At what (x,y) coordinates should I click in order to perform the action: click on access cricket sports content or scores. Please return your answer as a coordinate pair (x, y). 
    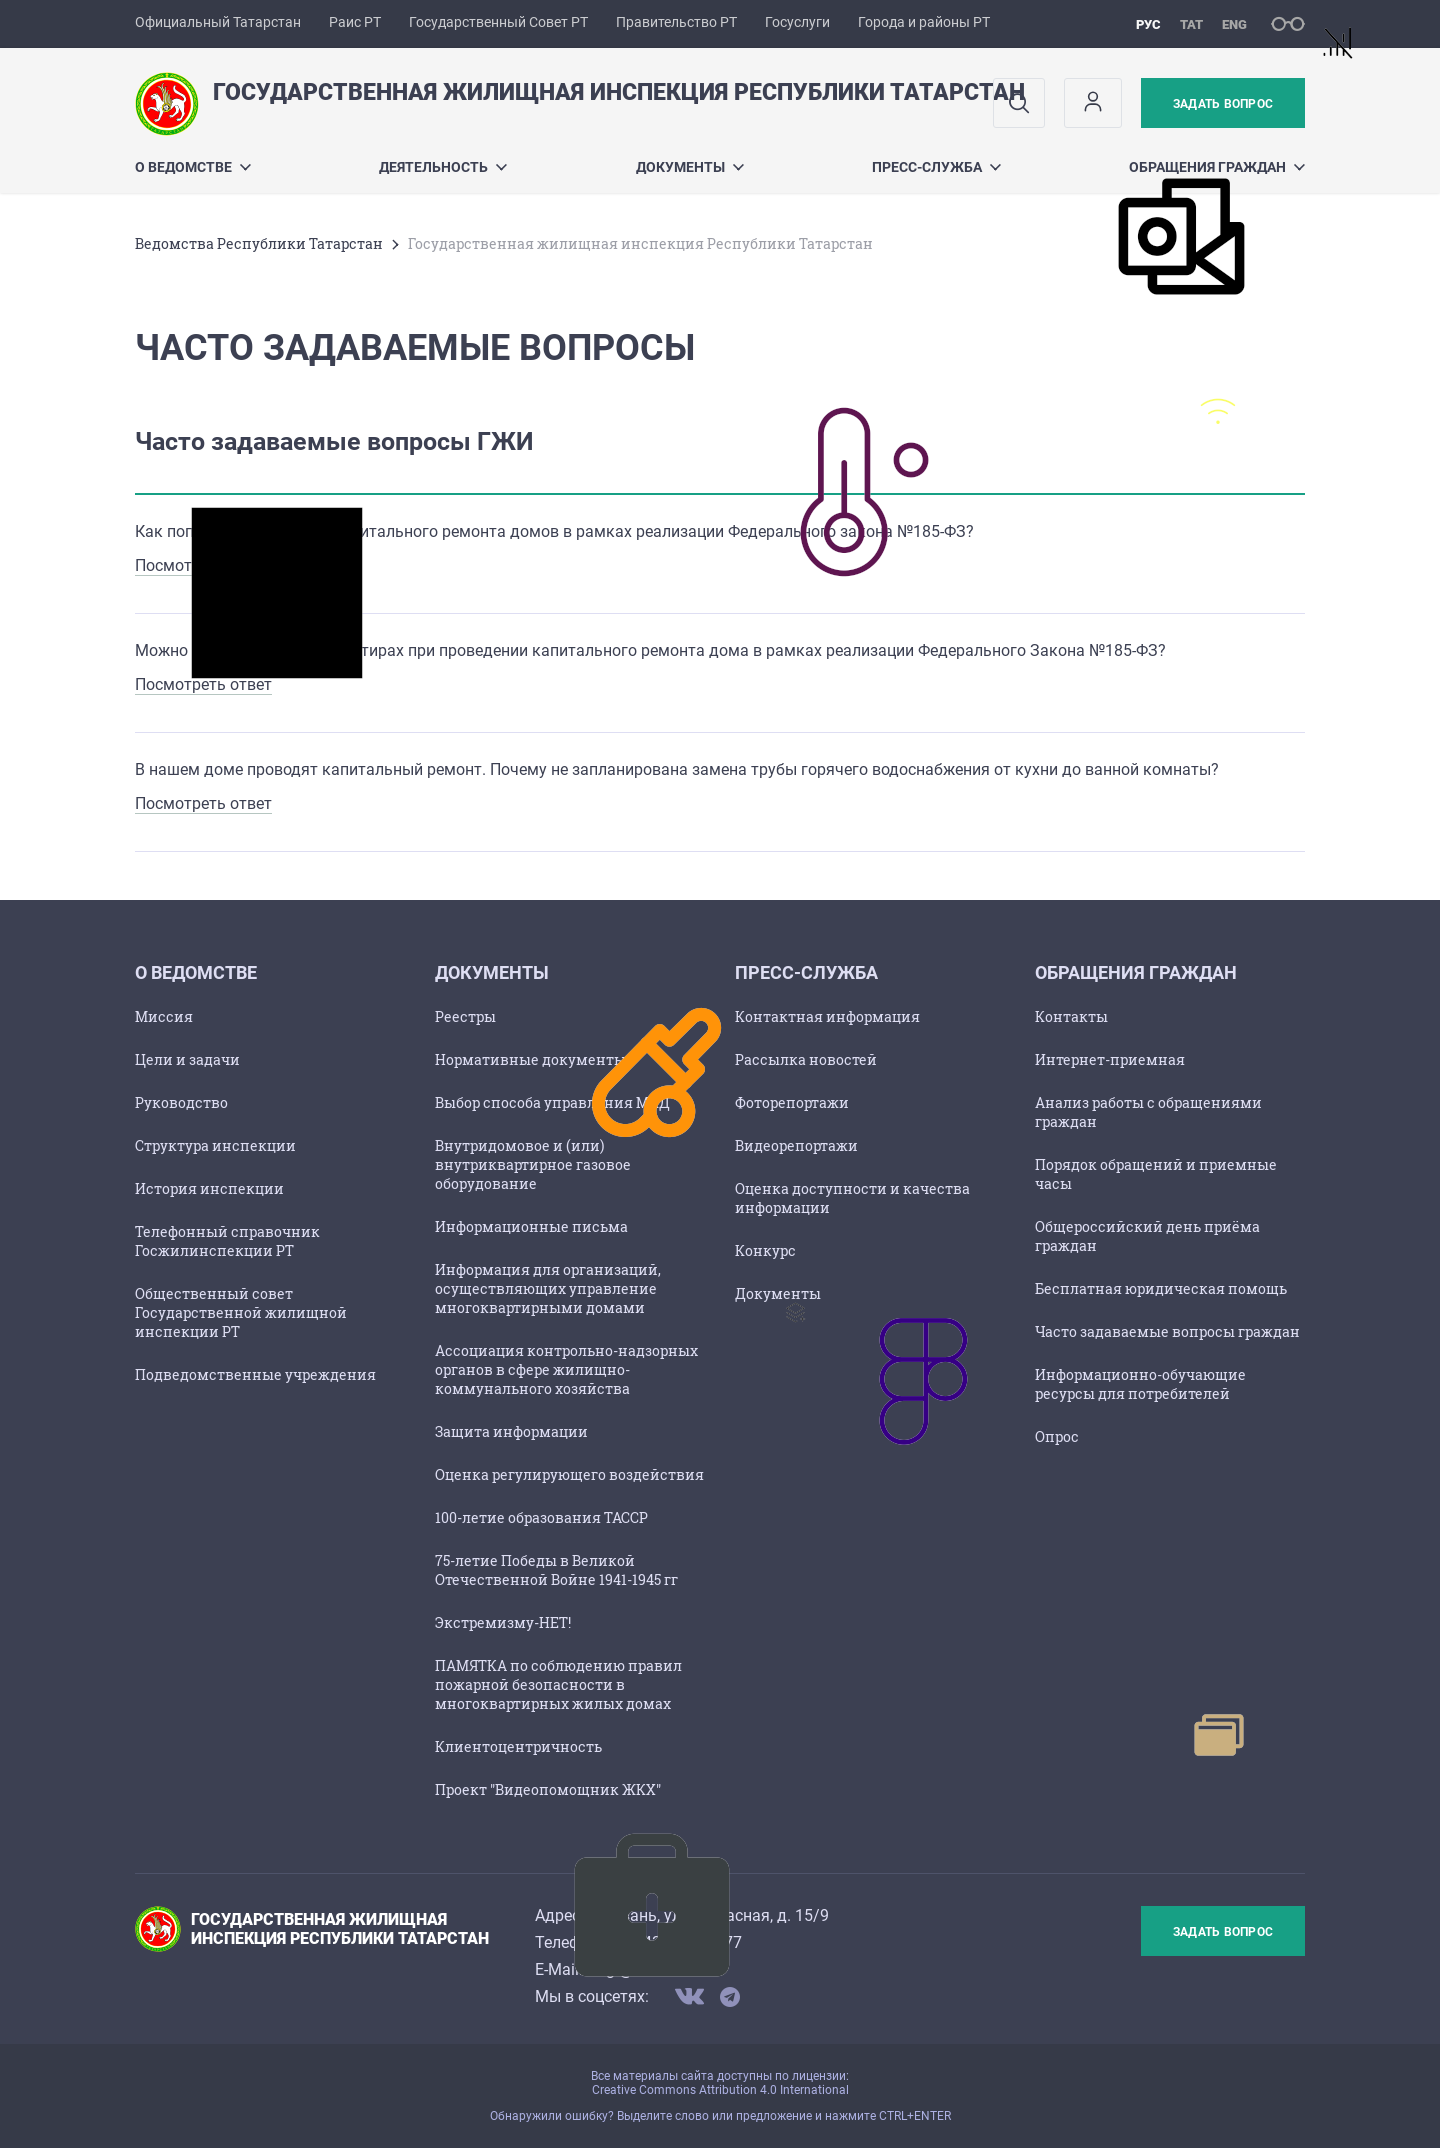
    Looking at the image, I should click on (656, 1072).